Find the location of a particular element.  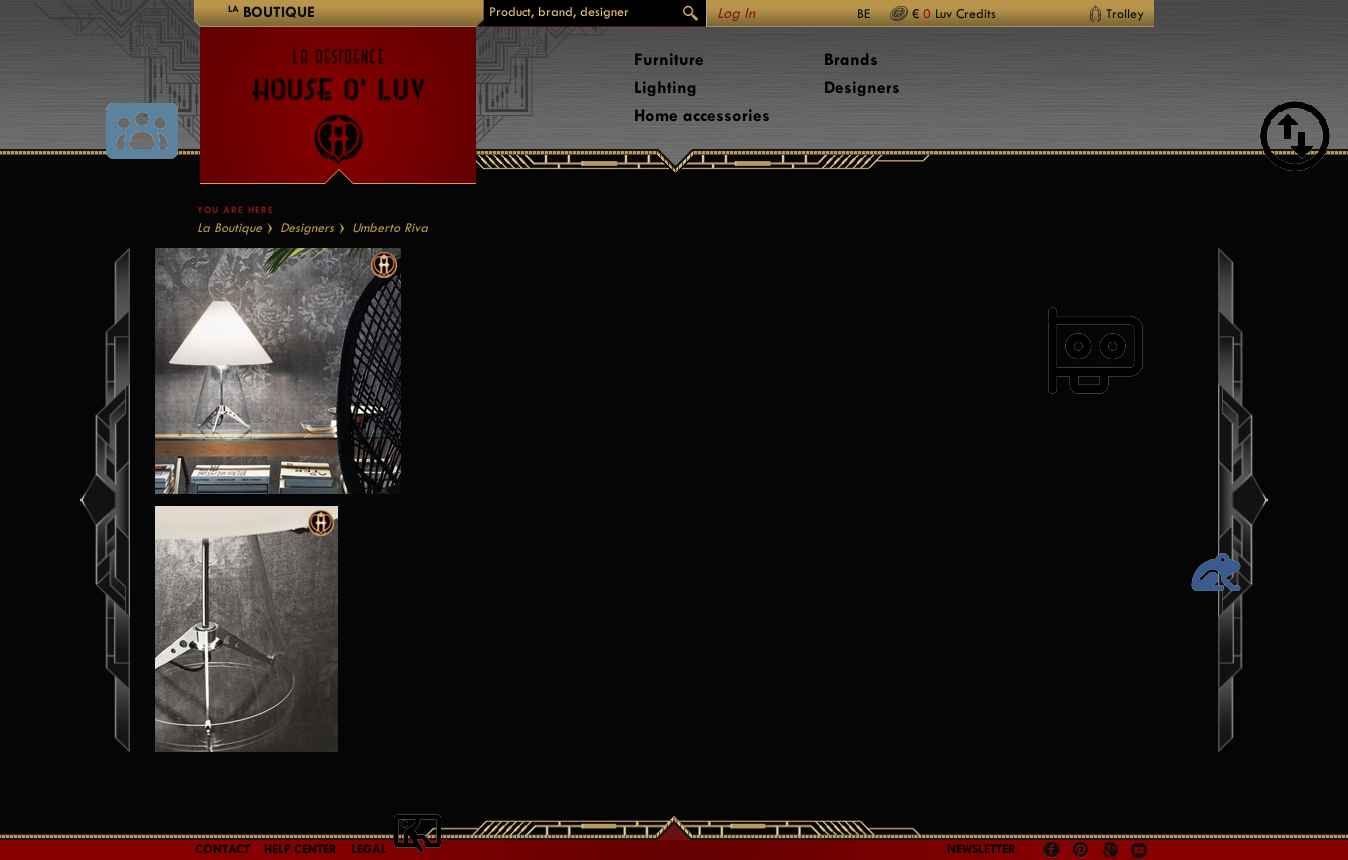

swap or reorder items vertically is located at coordinates (1295, 136).